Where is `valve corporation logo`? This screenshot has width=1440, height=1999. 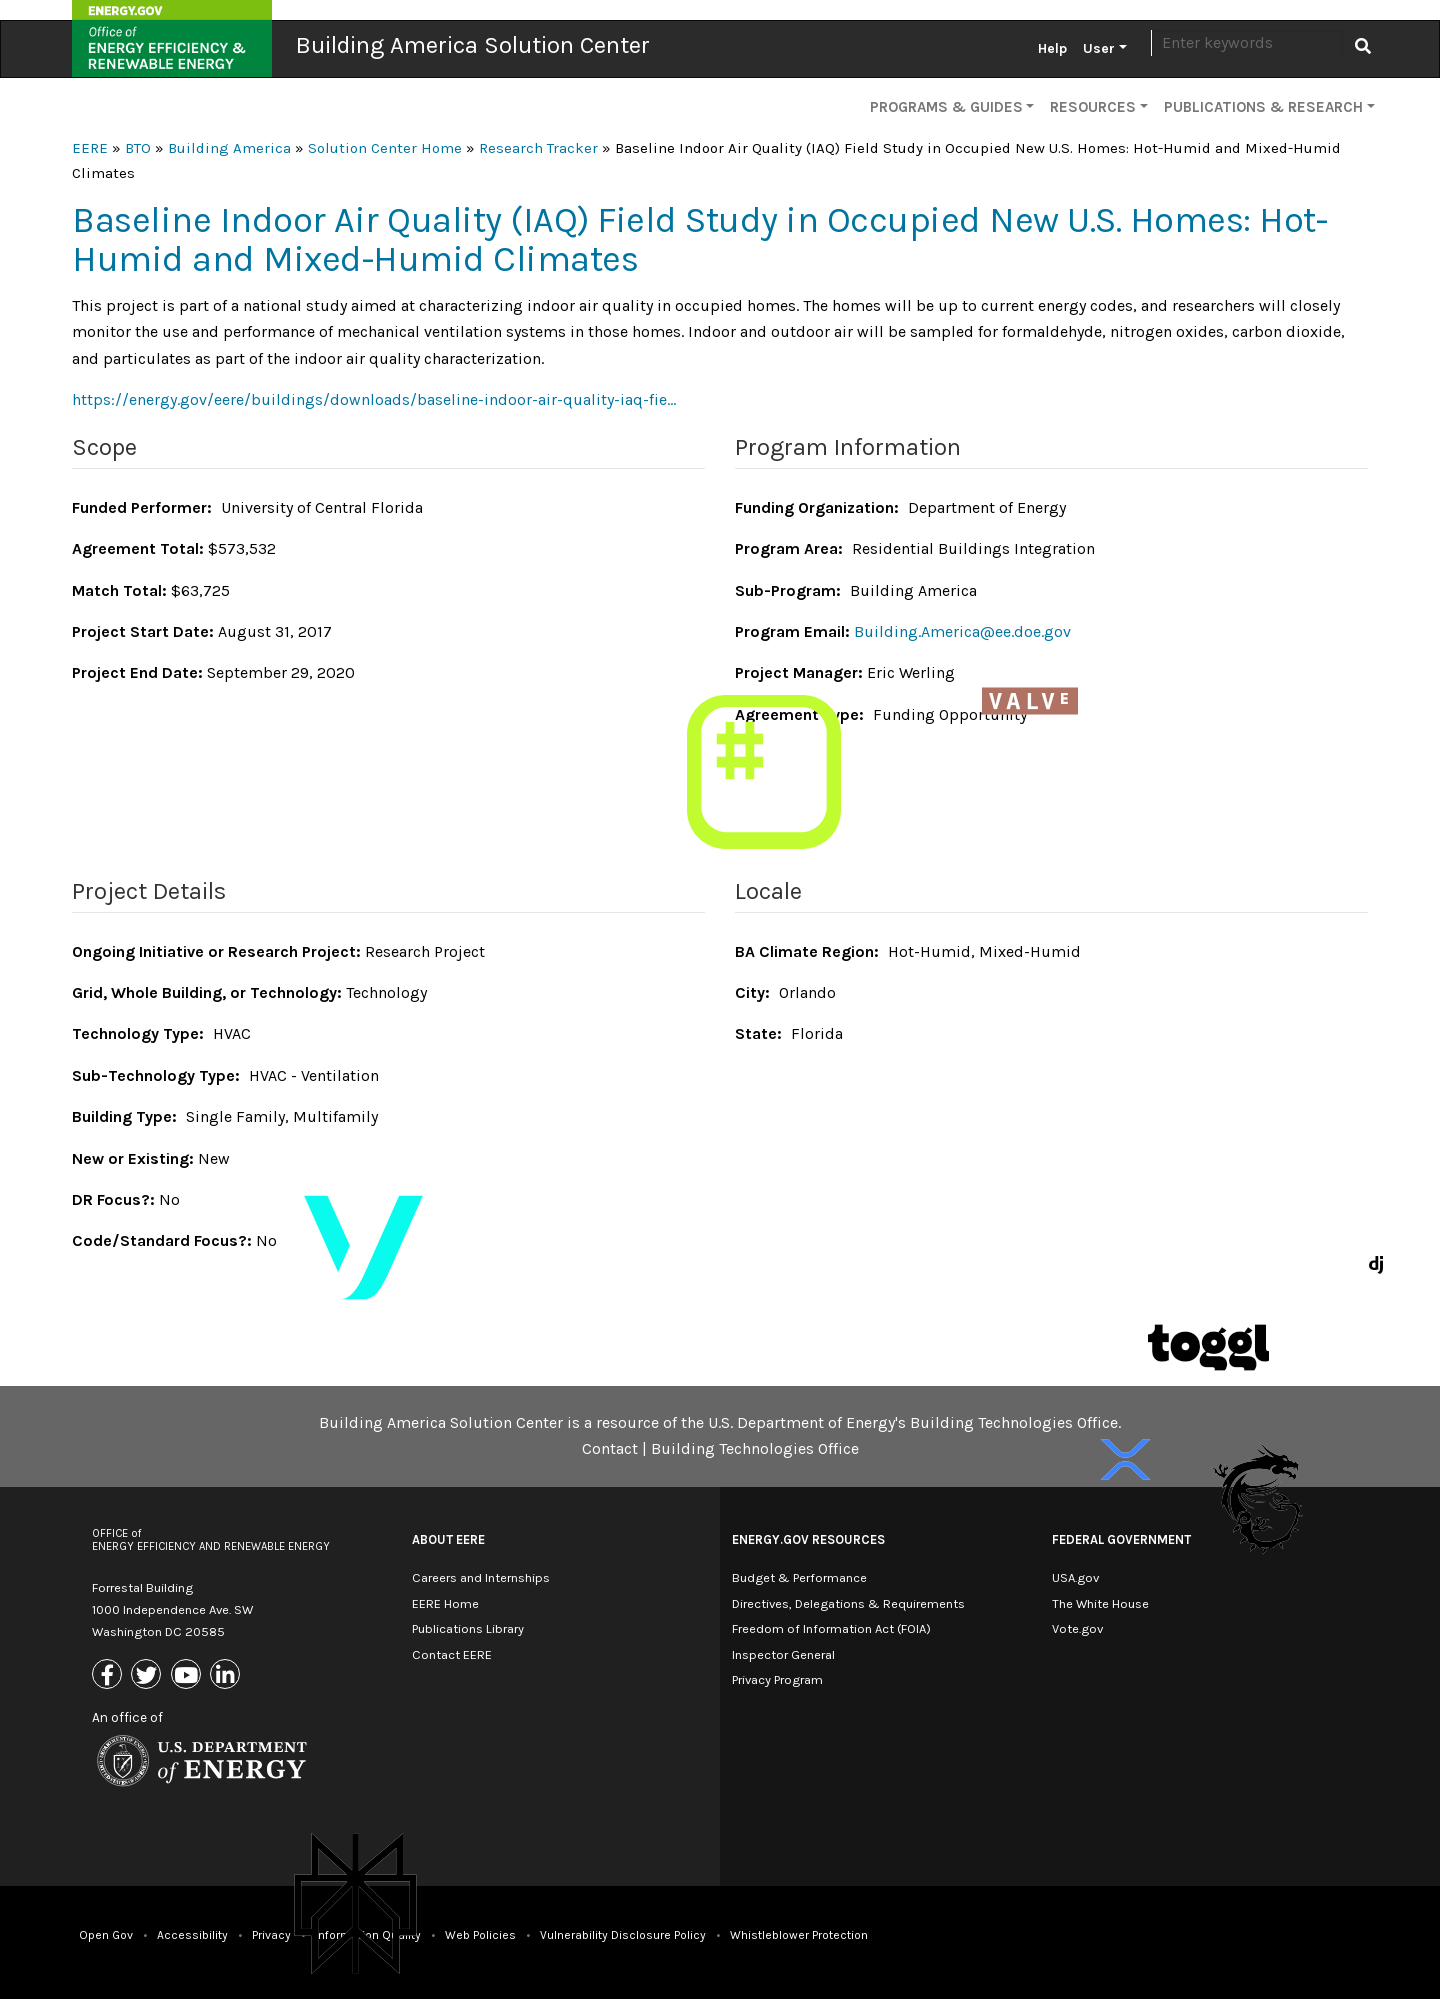 valve corporation logo is located at coordinates (1030, 701).